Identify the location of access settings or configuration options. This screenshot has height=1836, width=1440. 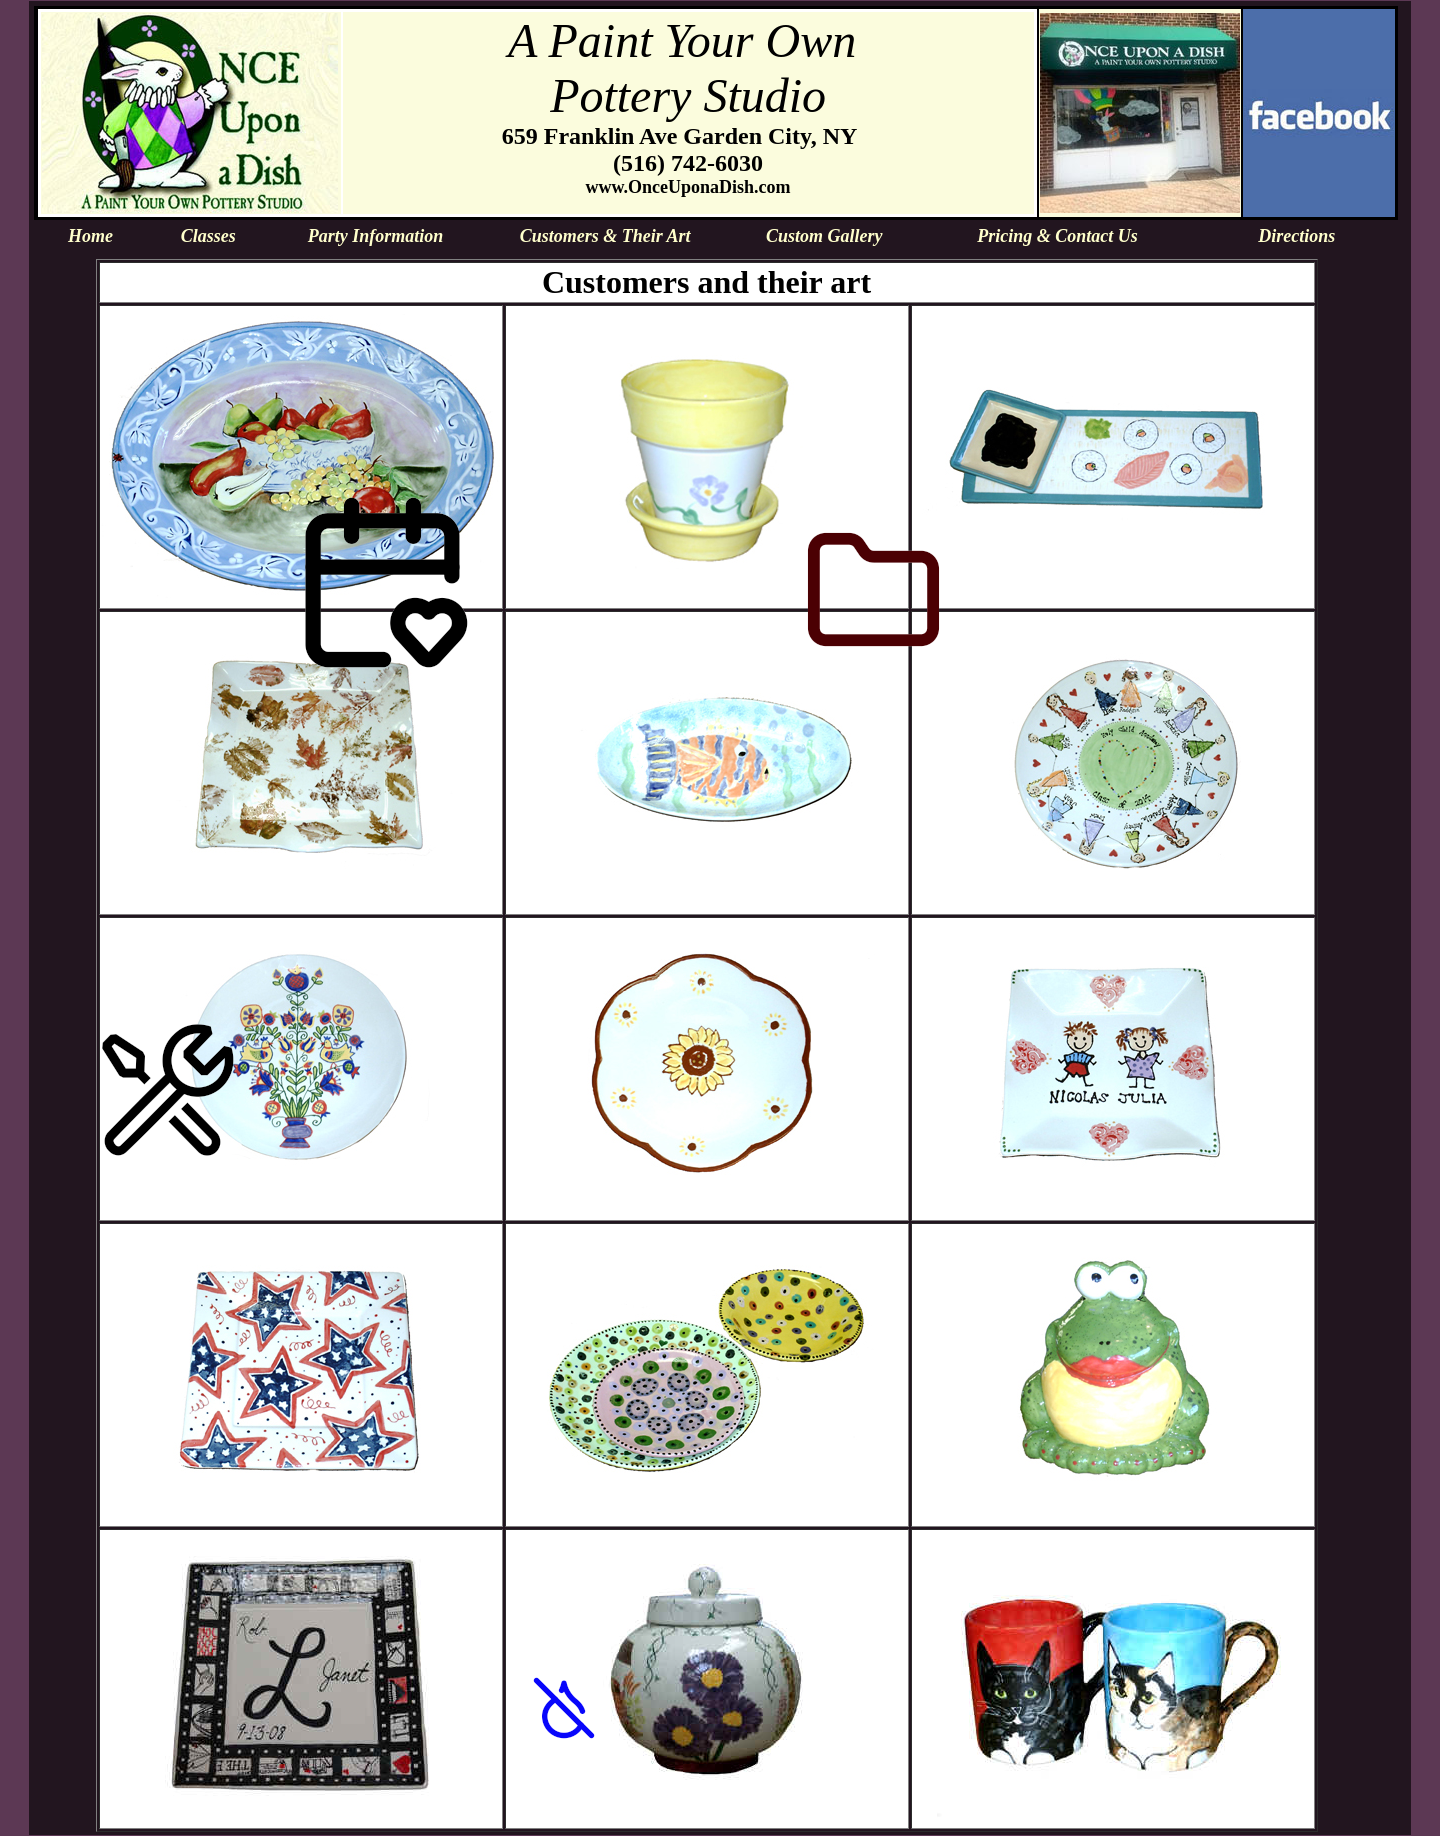
(168, 1090).